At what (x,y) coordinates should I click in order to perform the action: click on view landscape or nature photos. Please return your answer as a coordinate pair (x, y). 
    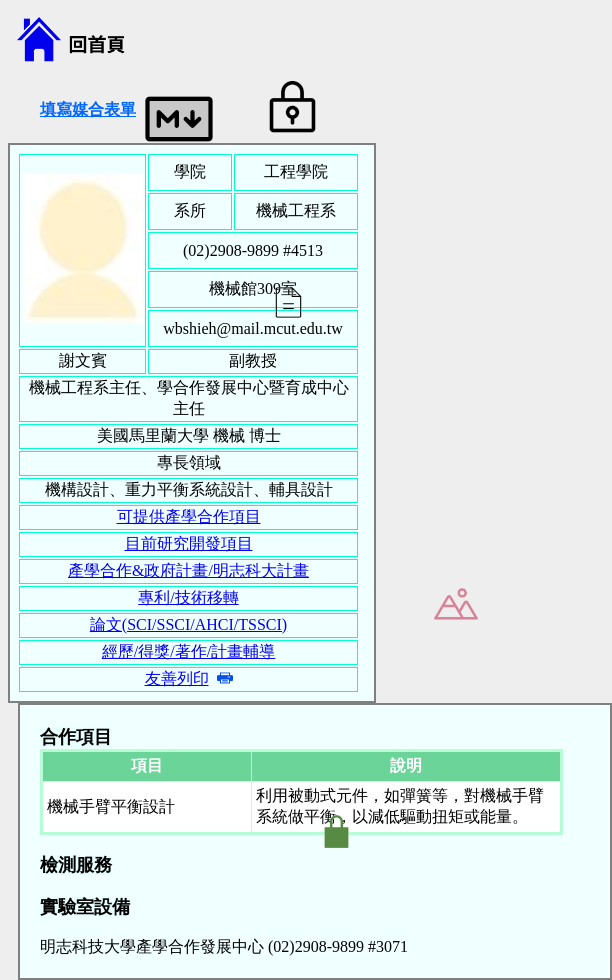
    Looking at the image, I should click on (456, 606).